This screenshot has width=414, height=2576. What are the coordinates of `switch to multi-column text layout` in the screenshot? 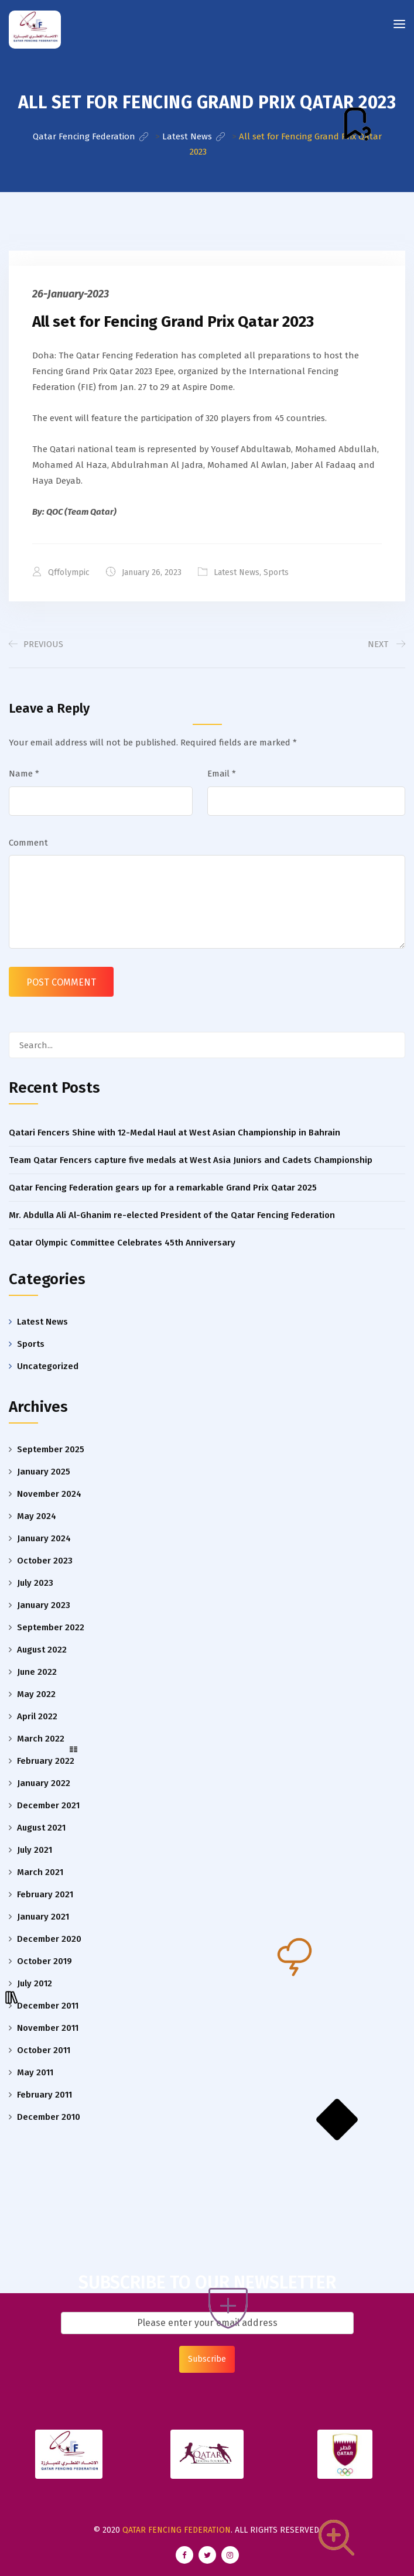 It's located at (73, 1749).